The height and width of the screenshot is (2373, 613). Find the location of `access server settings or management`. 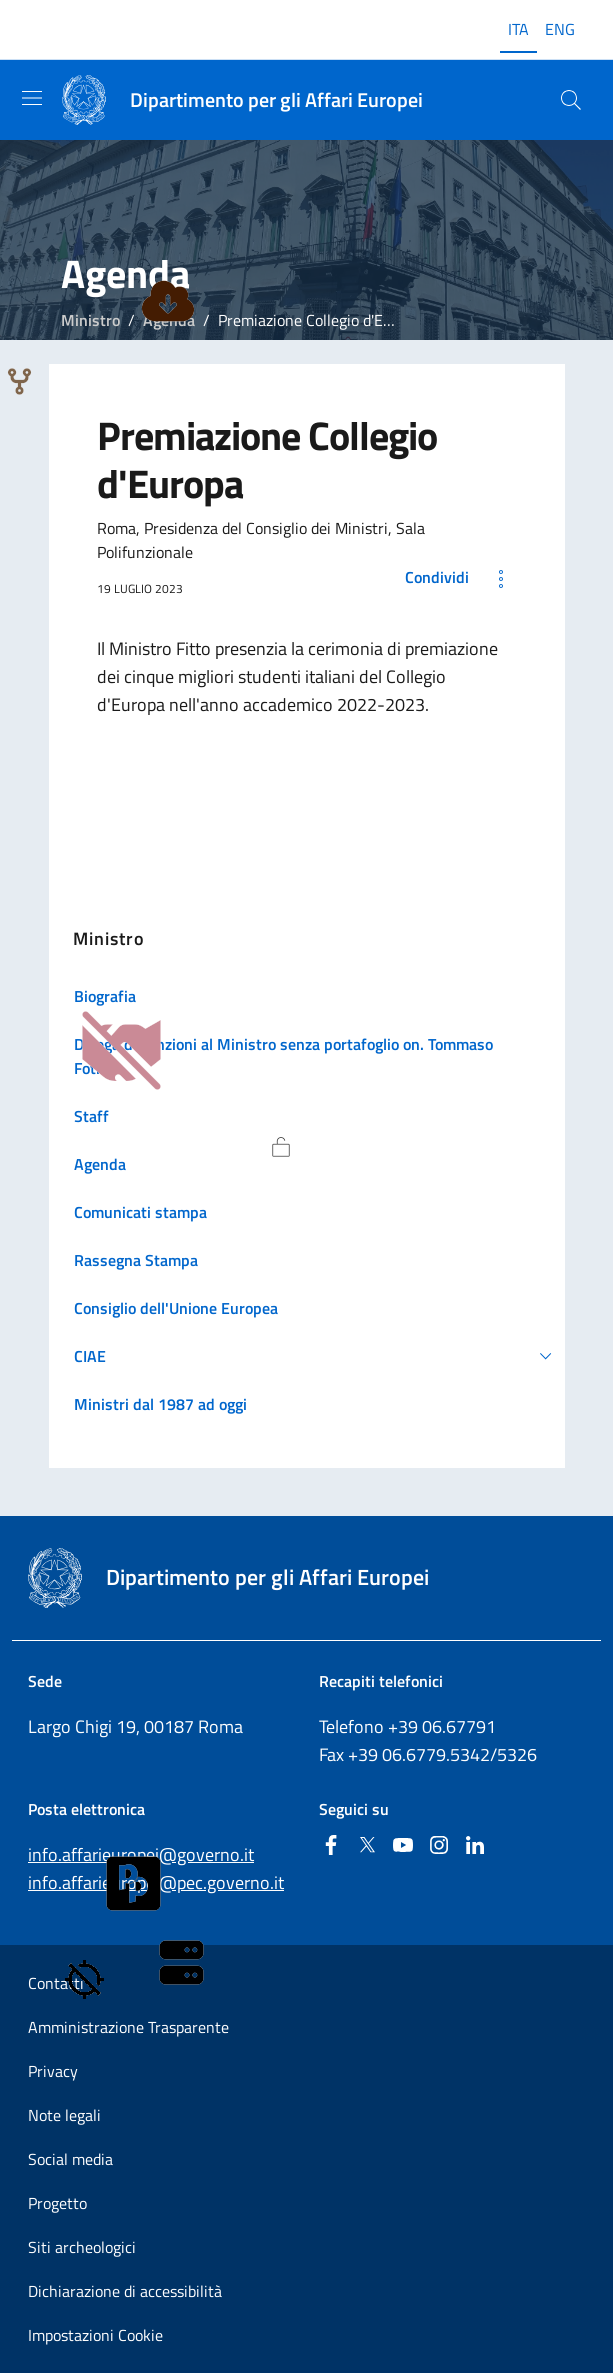

access server settings or management is located at coordinates (181, 1962).